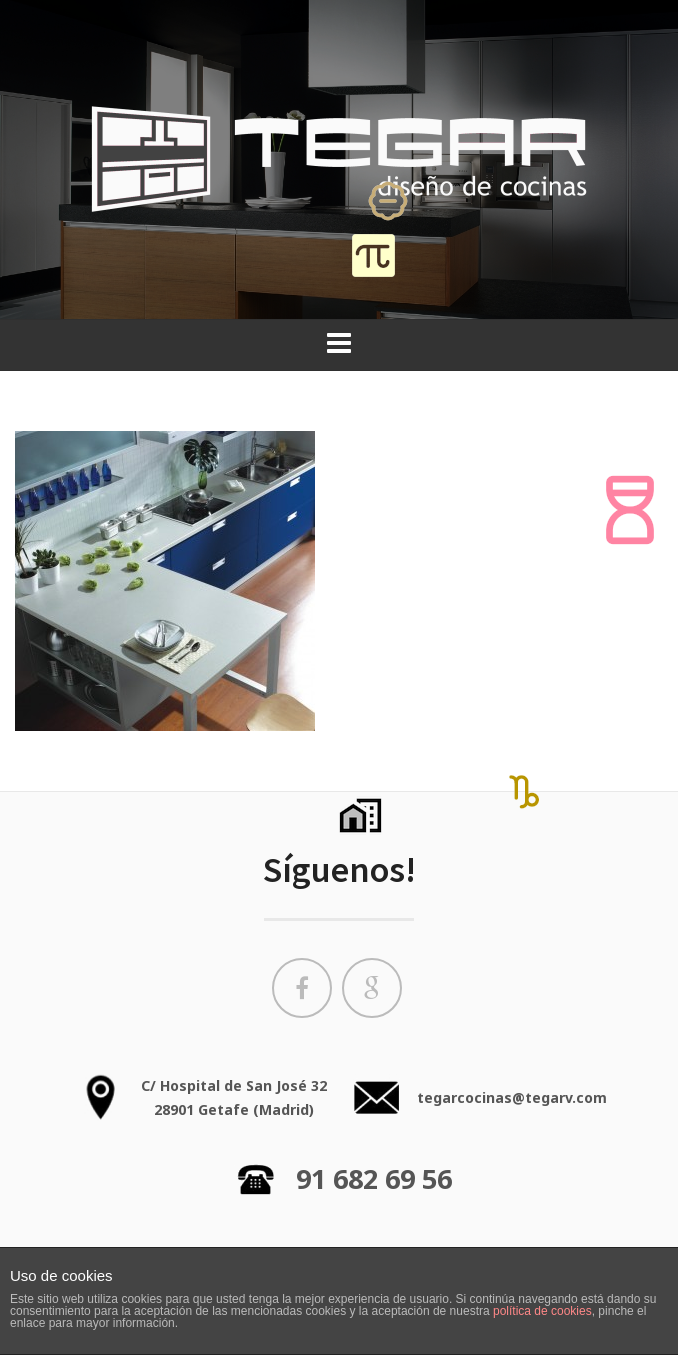 The height and width of the screenshot is (1355, 678). What do you see at coordinates (360, 815) in the screenshot?
I see `switch between home and office work modes` at bounding box center [360, 815].